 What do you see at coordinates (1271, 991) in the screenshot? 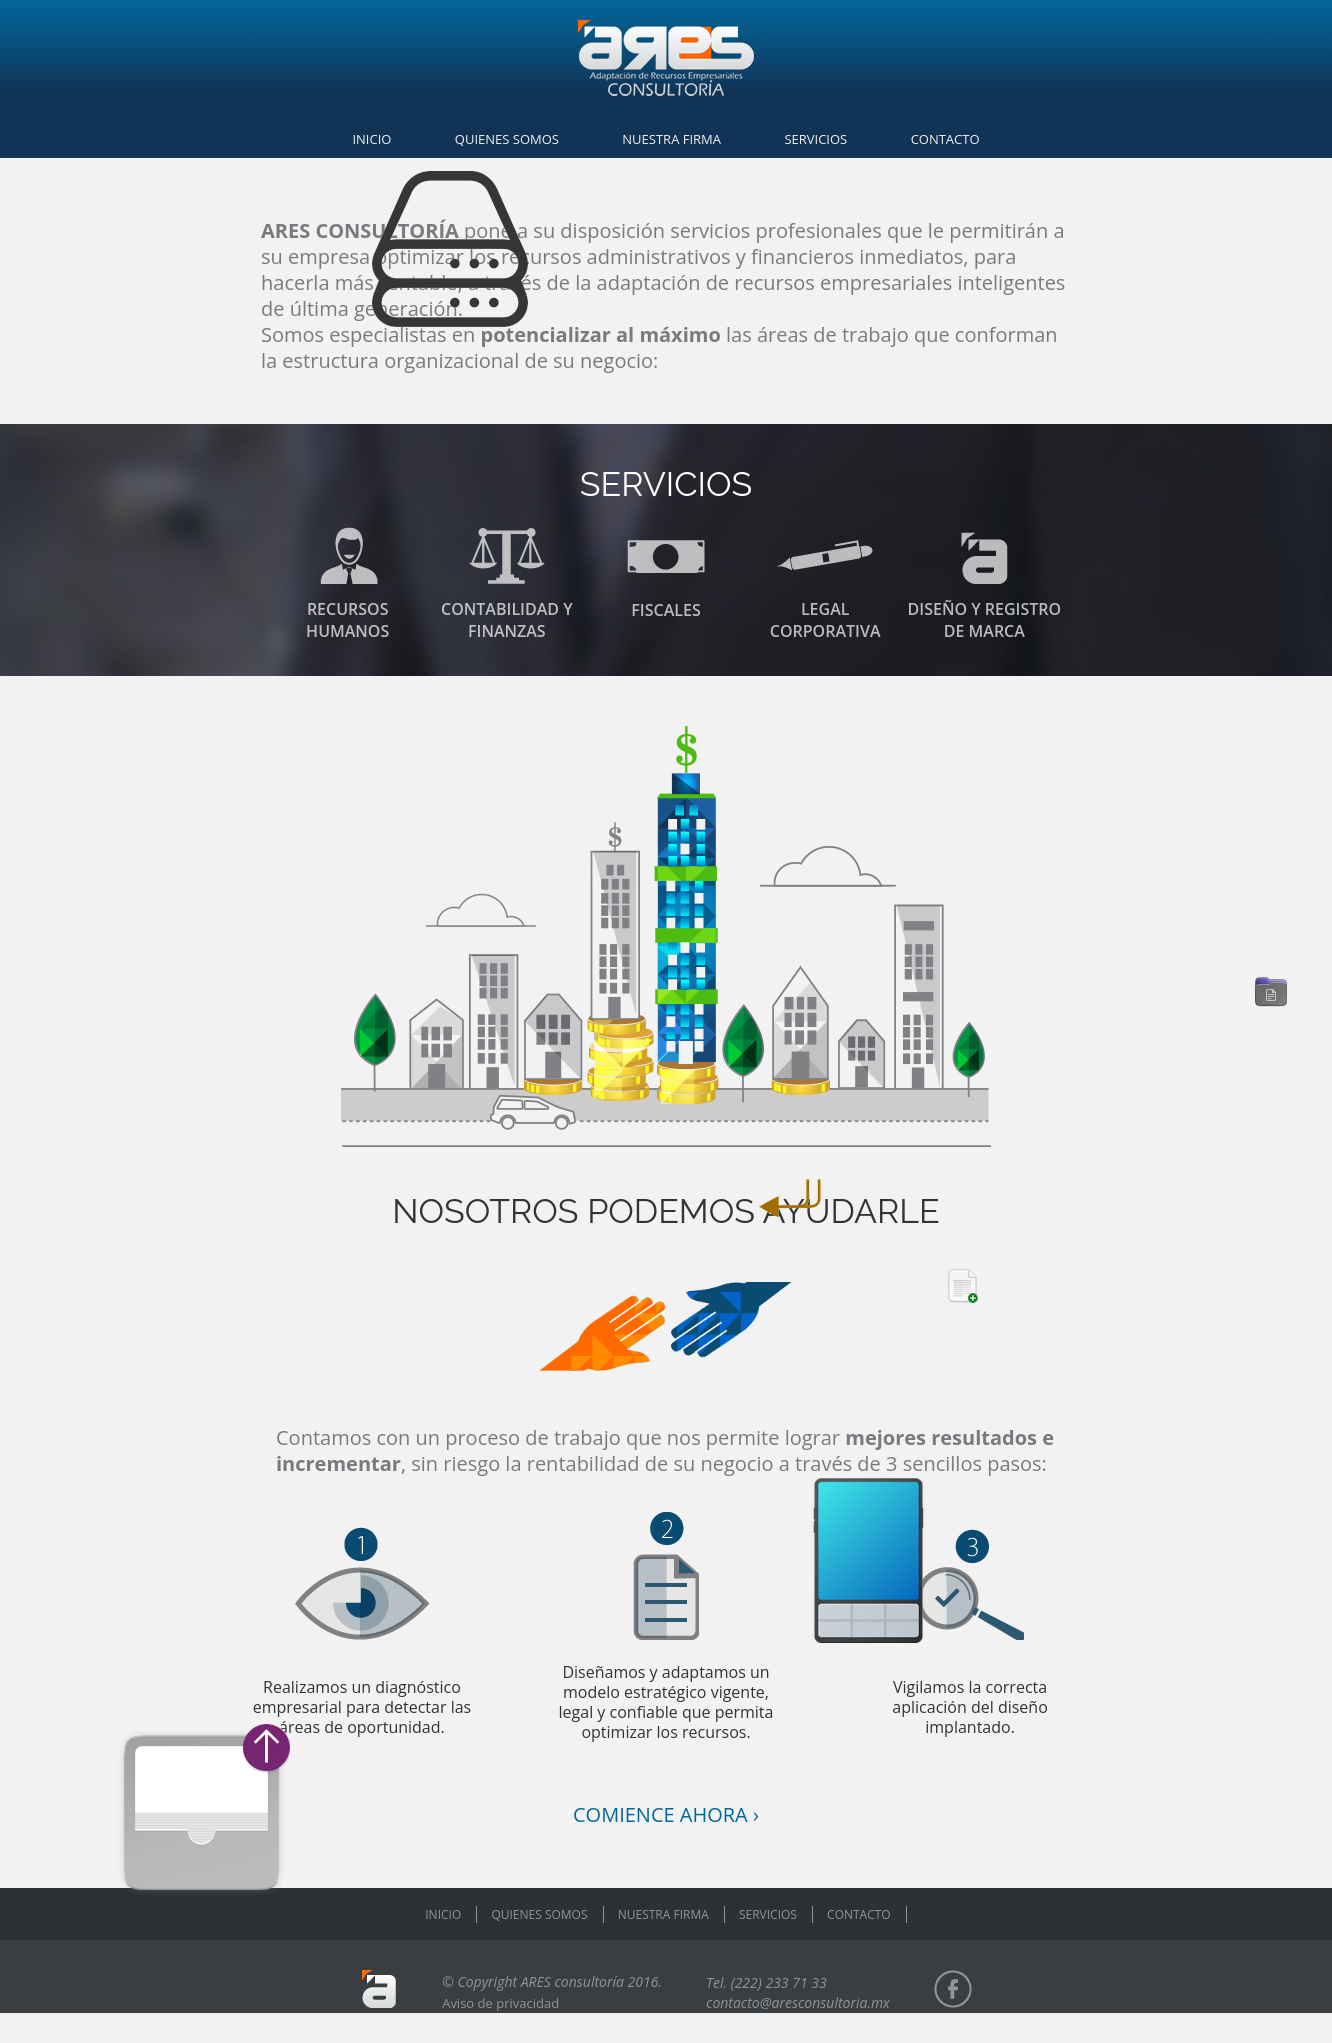
I see `open your documents folder` at bounding box center [1271, 991].